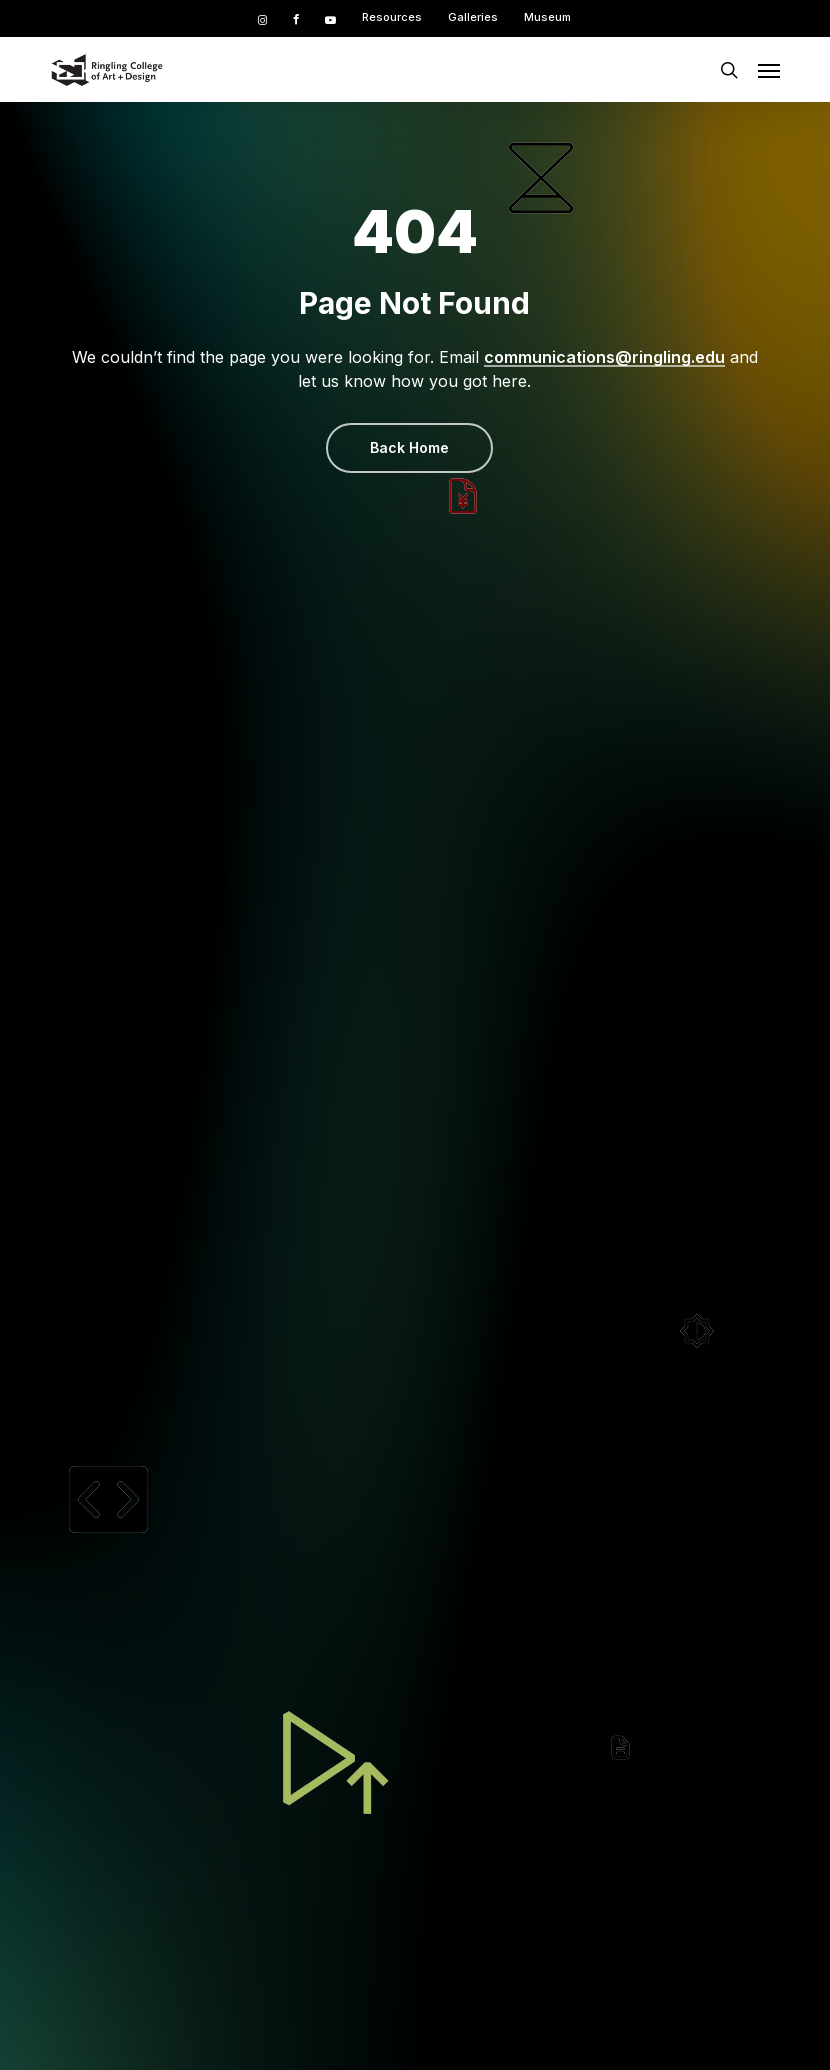 The image size is (830, 2070). What do you see at coordinates (463, 496) in the screenshot?
I see `view yen currency document` at bounding box center [463, 496].